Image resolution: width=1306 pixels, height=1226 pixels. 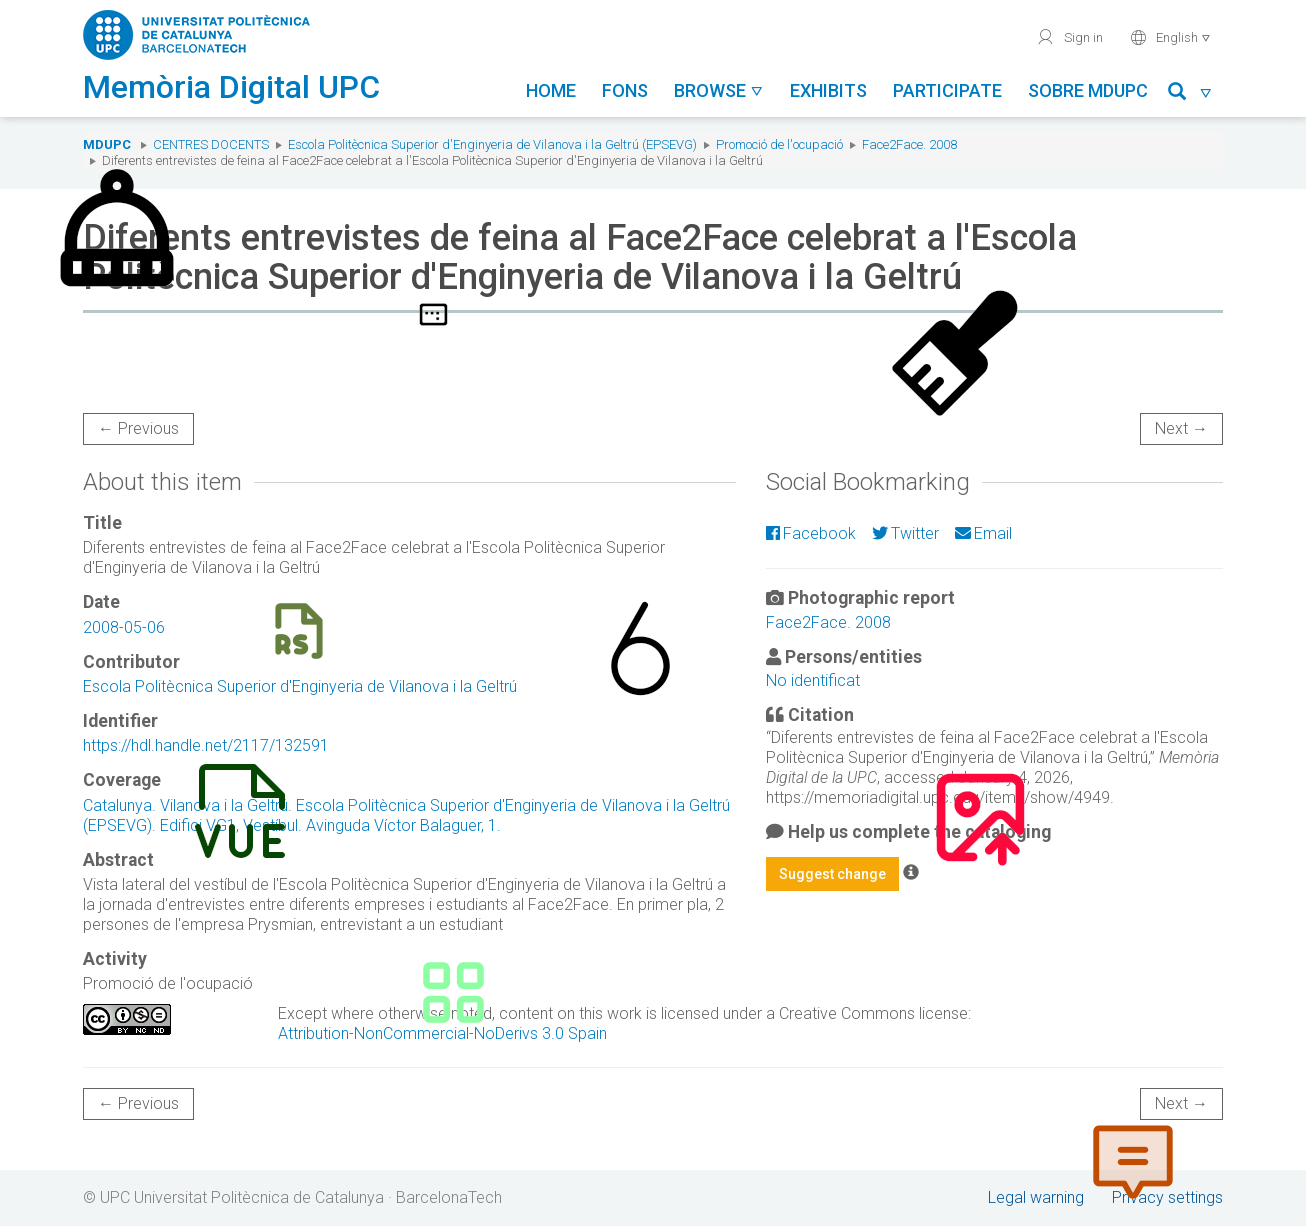 I want to click on access painting or drawing tools, so click(x=957, y=351).